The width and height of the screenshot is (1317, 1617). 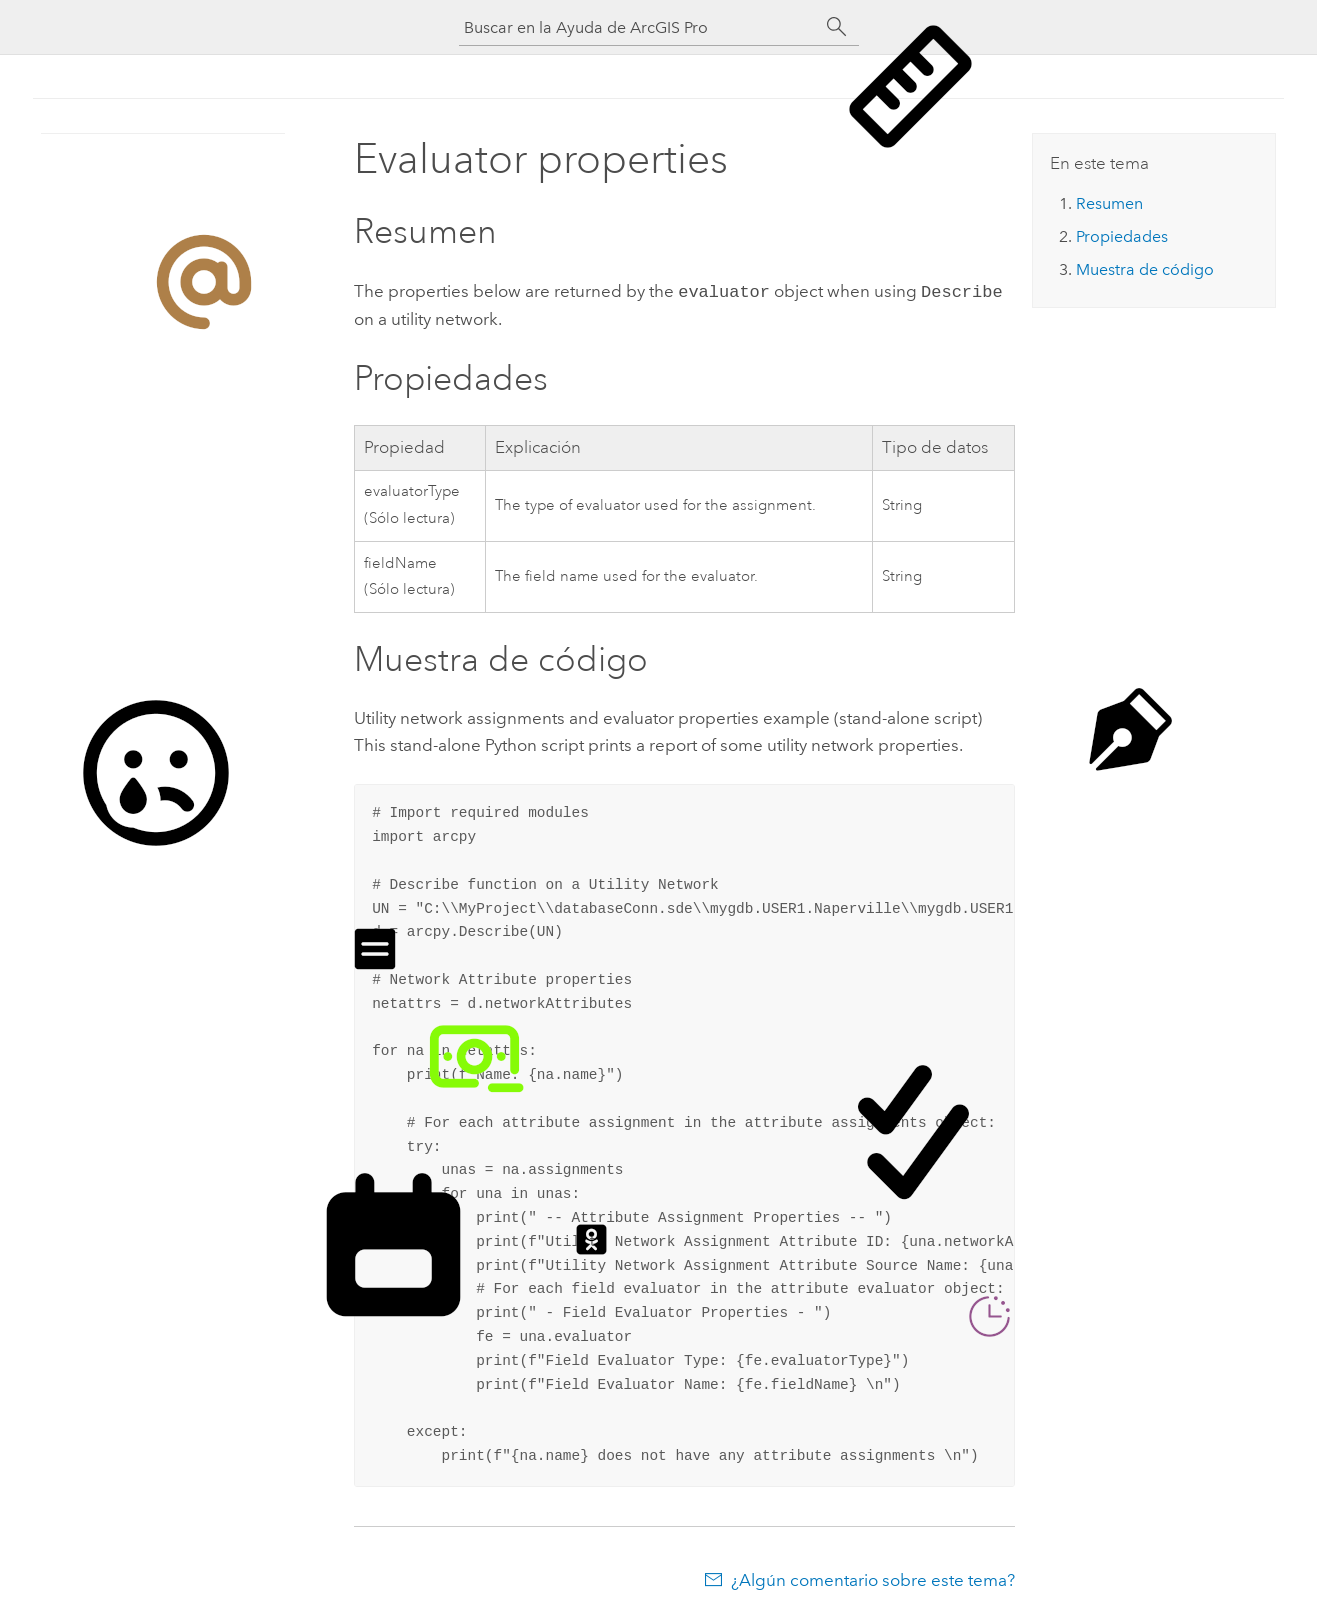 I want to click on access drawing or illustration tools, so click(x=1125, y=734).